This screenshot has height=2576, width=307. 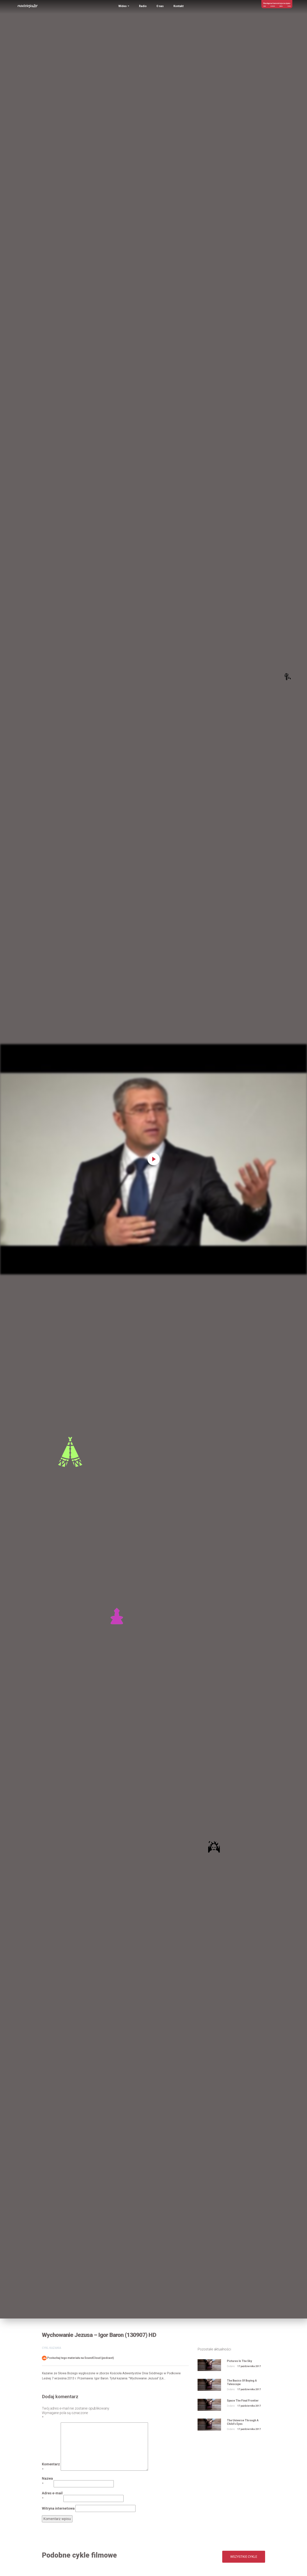 I want to click on pyromaniac character class or trait indicator, so click(x=214, y=1847).